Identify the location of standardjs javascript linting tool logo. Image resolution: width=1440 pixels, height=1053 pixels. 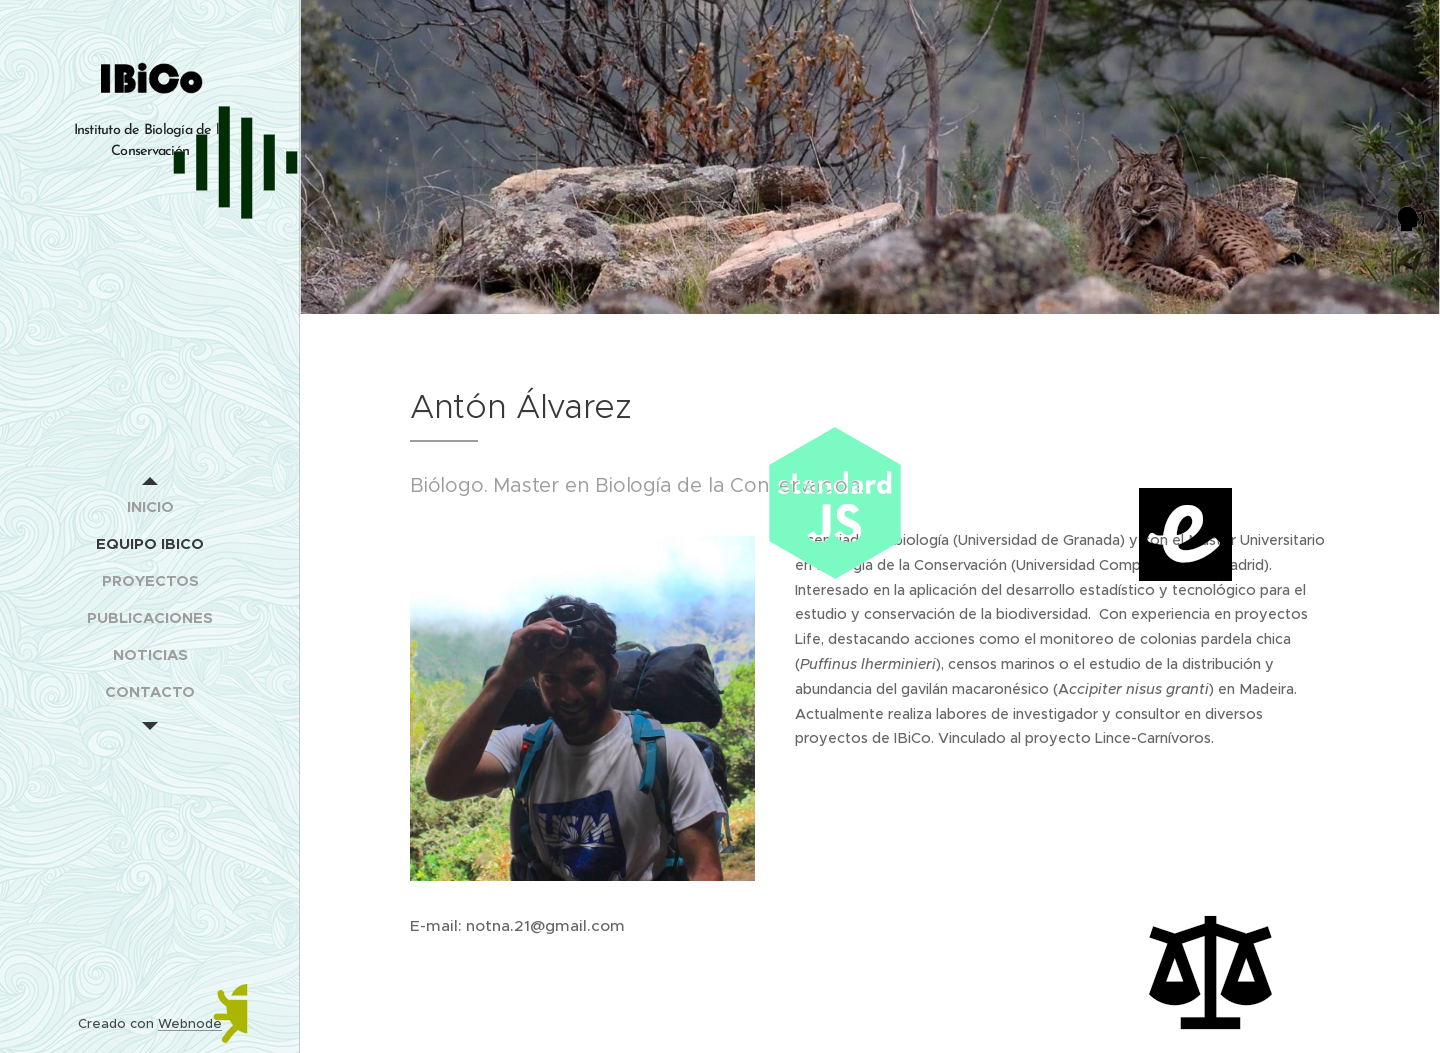
(835, 503).